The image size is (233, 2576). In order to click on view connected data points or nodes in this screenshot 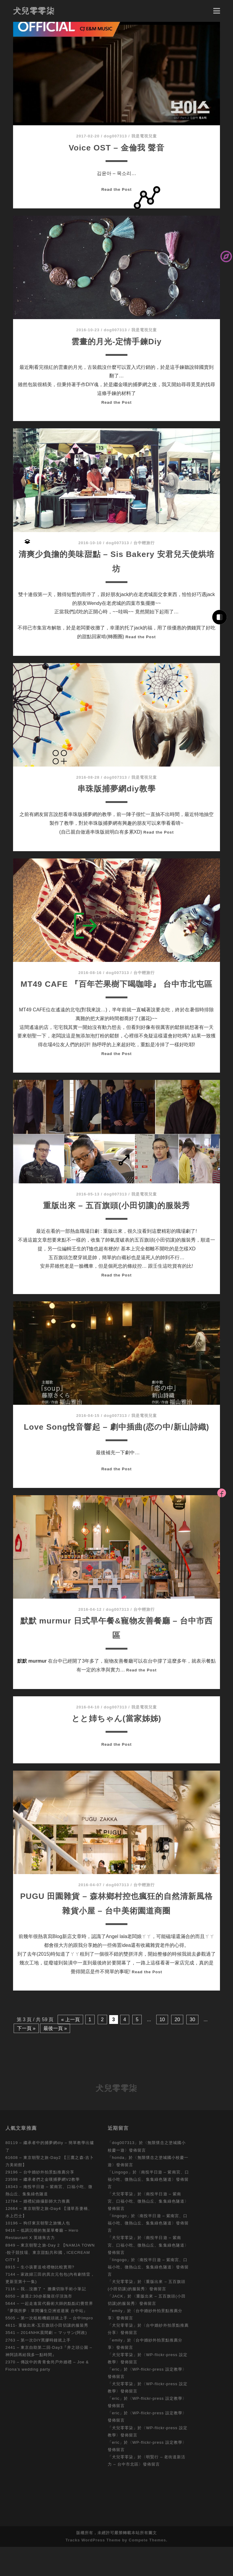, I will do `click(147, 197)`.